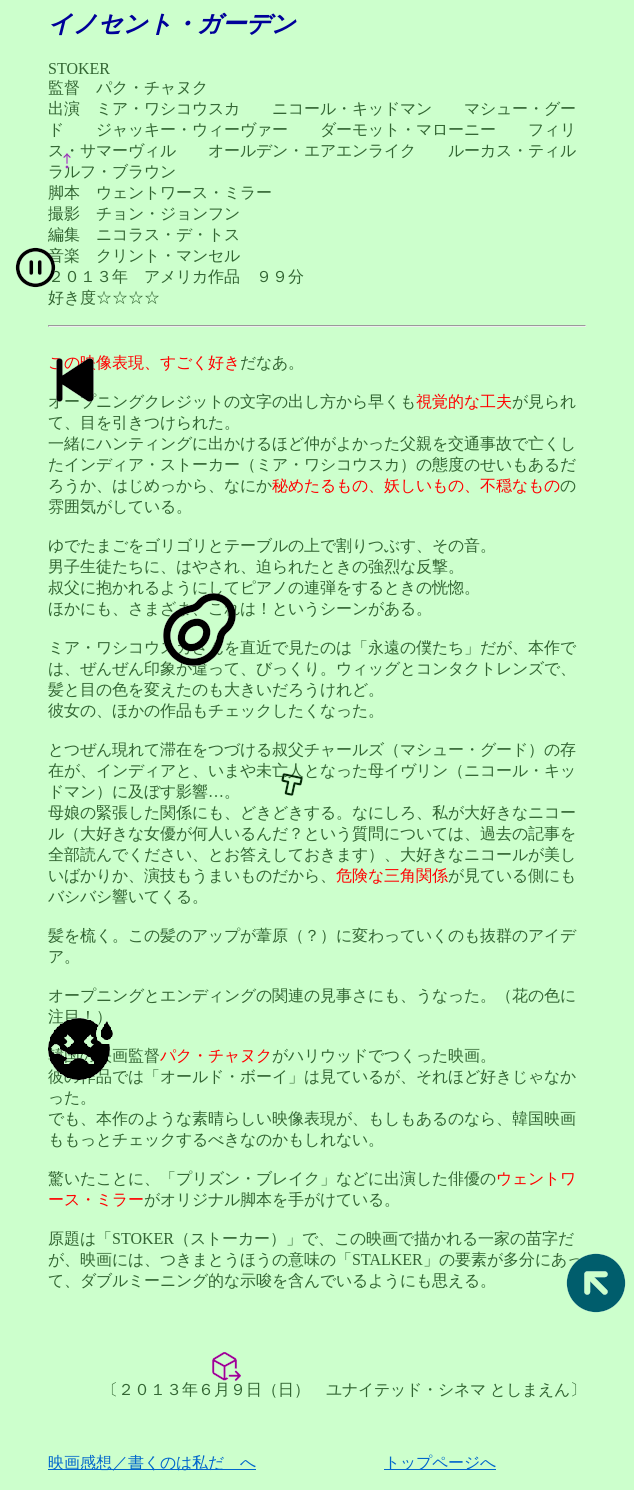 The image size is (634, 1490). I want to click on select avocado as a food preference or ingredient, so click(199, 629).